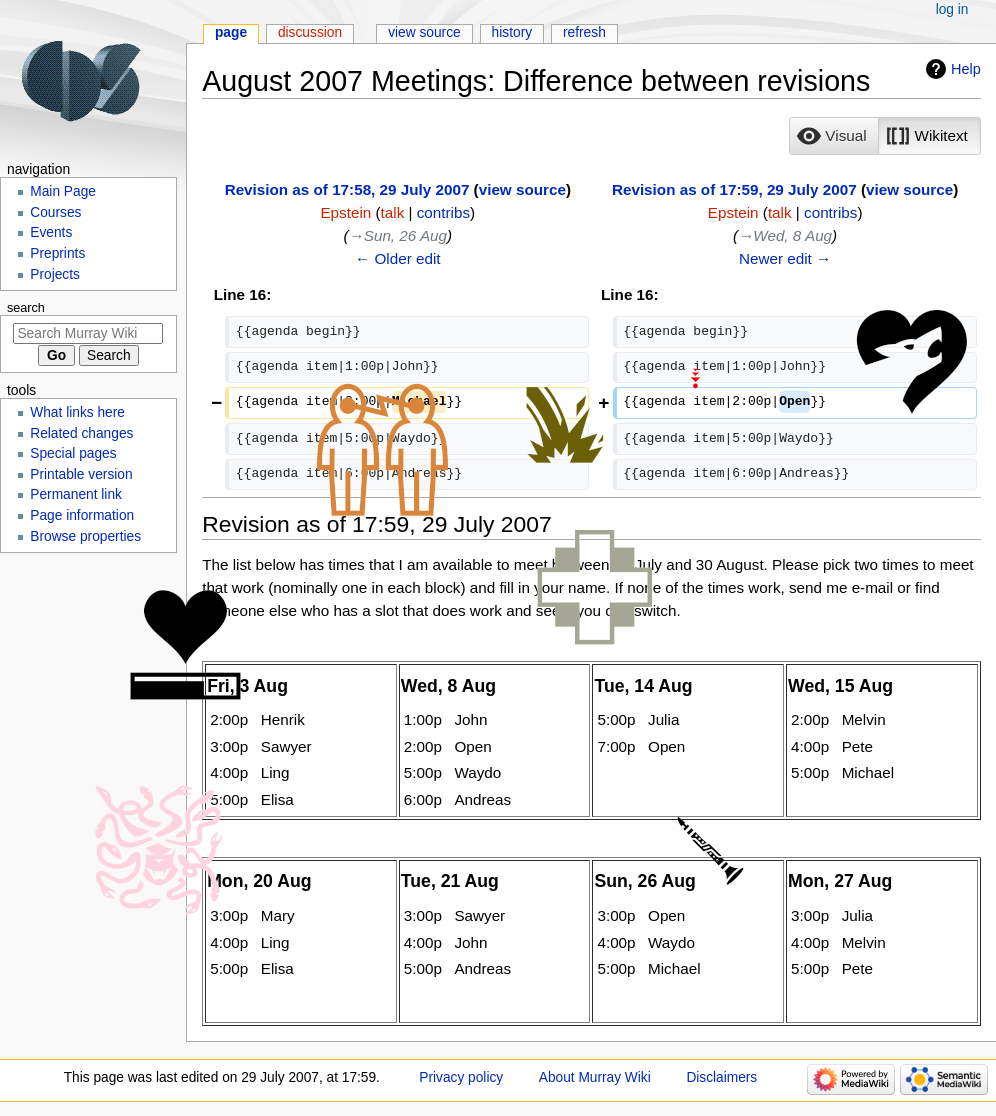 The image size is (996, 1116). Describe the element at coordinates (710, 850) in the screenshot. I see `select clarinet as your instrument` at that location.